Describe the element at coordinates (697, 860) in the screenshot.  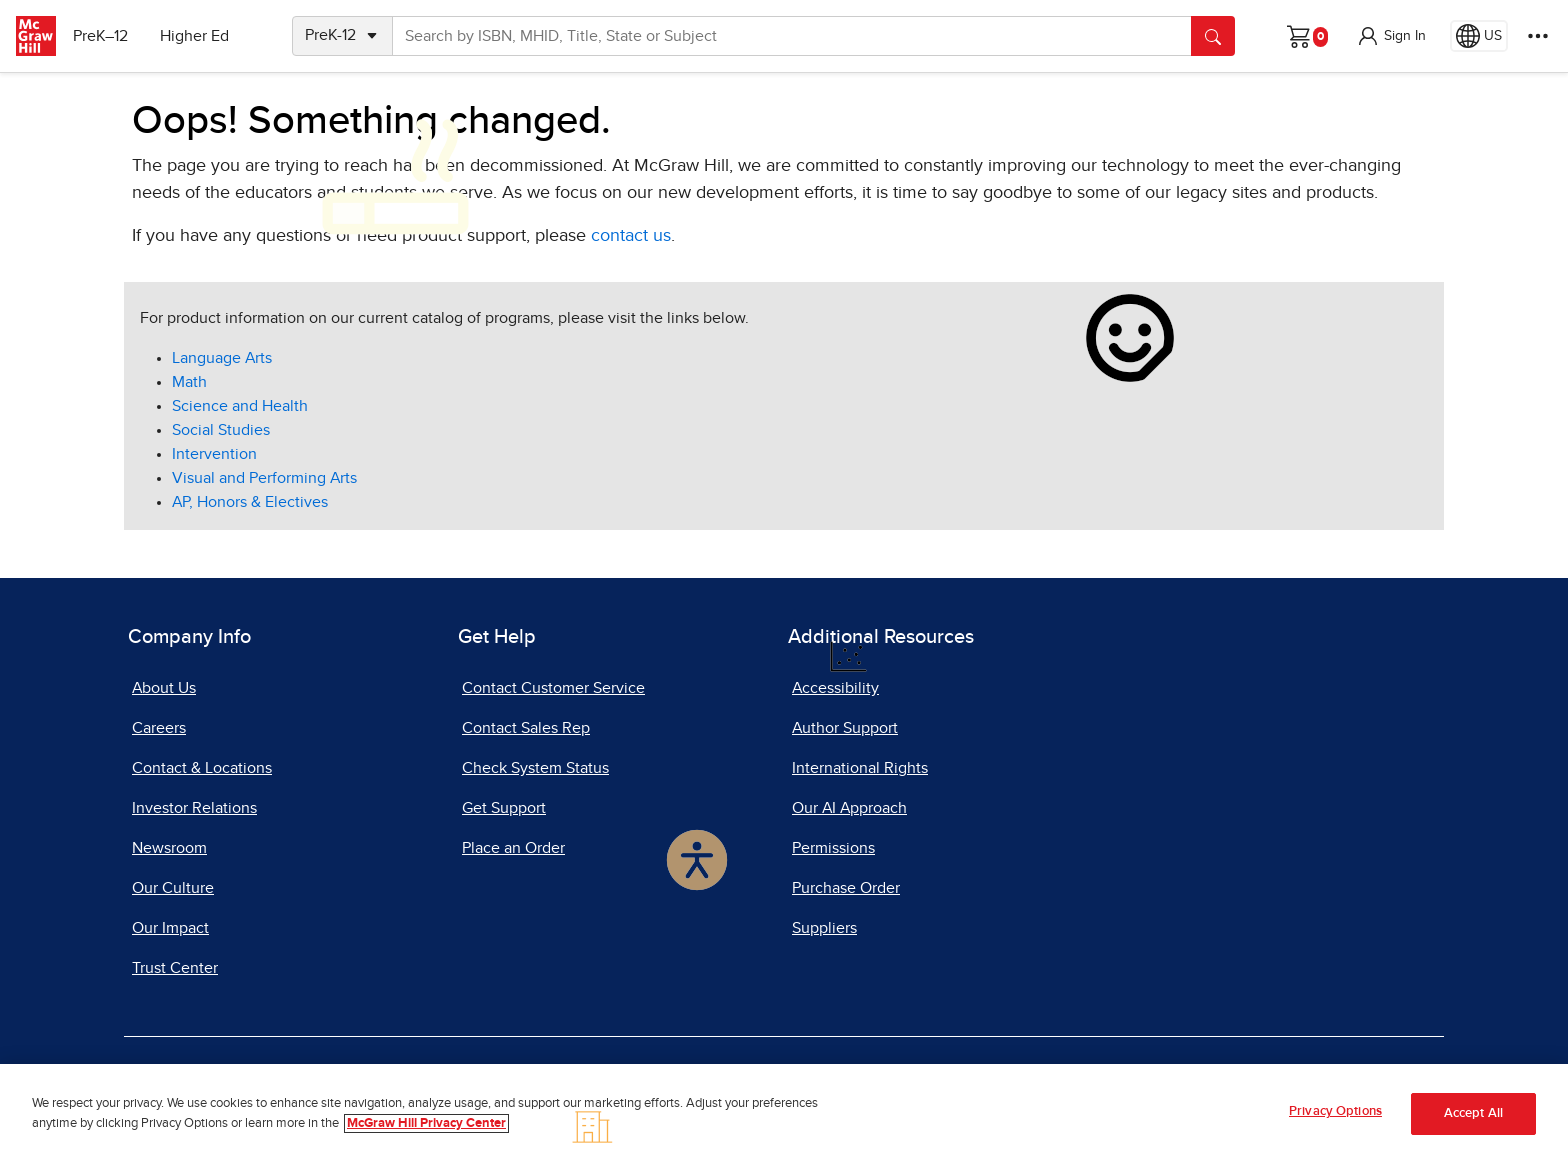
I see `view user profile` at that location.